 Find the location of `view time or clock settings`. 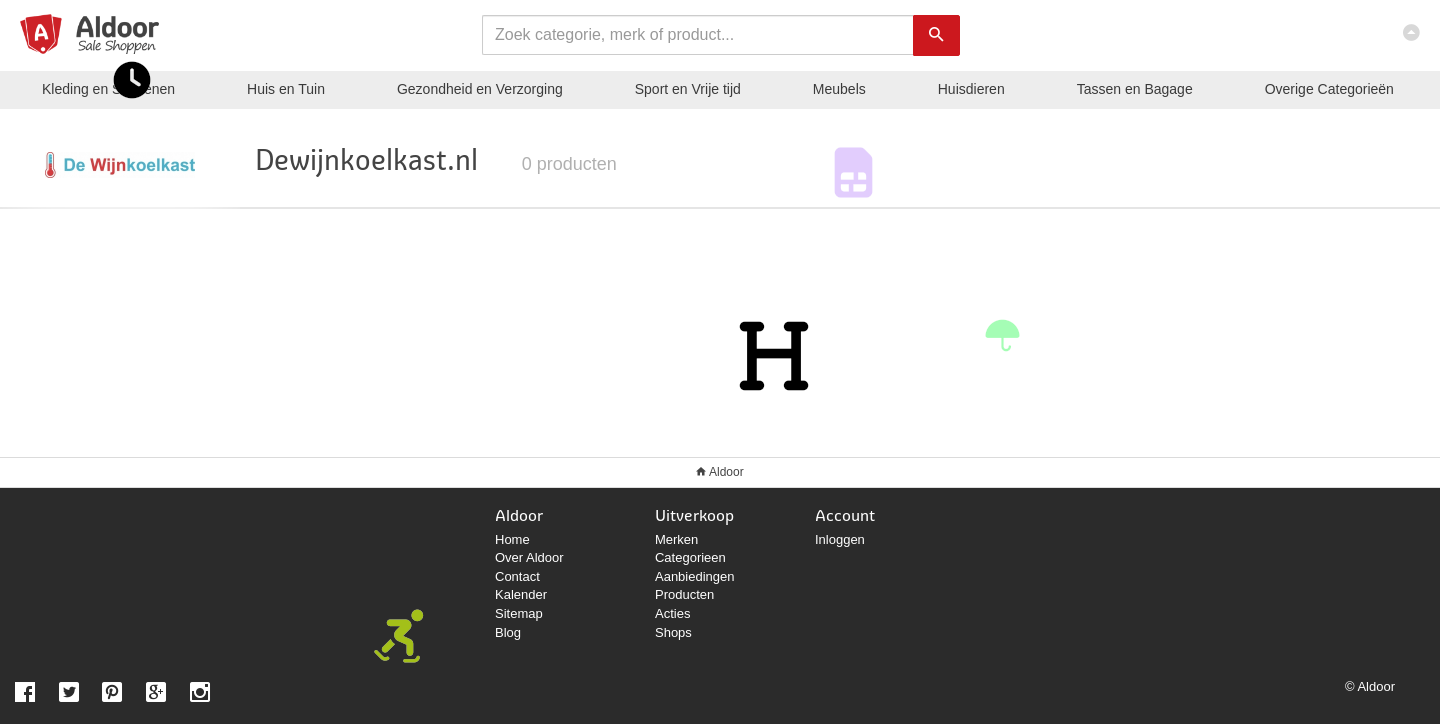

view time or clock settings is located at coordinates (132, 80).